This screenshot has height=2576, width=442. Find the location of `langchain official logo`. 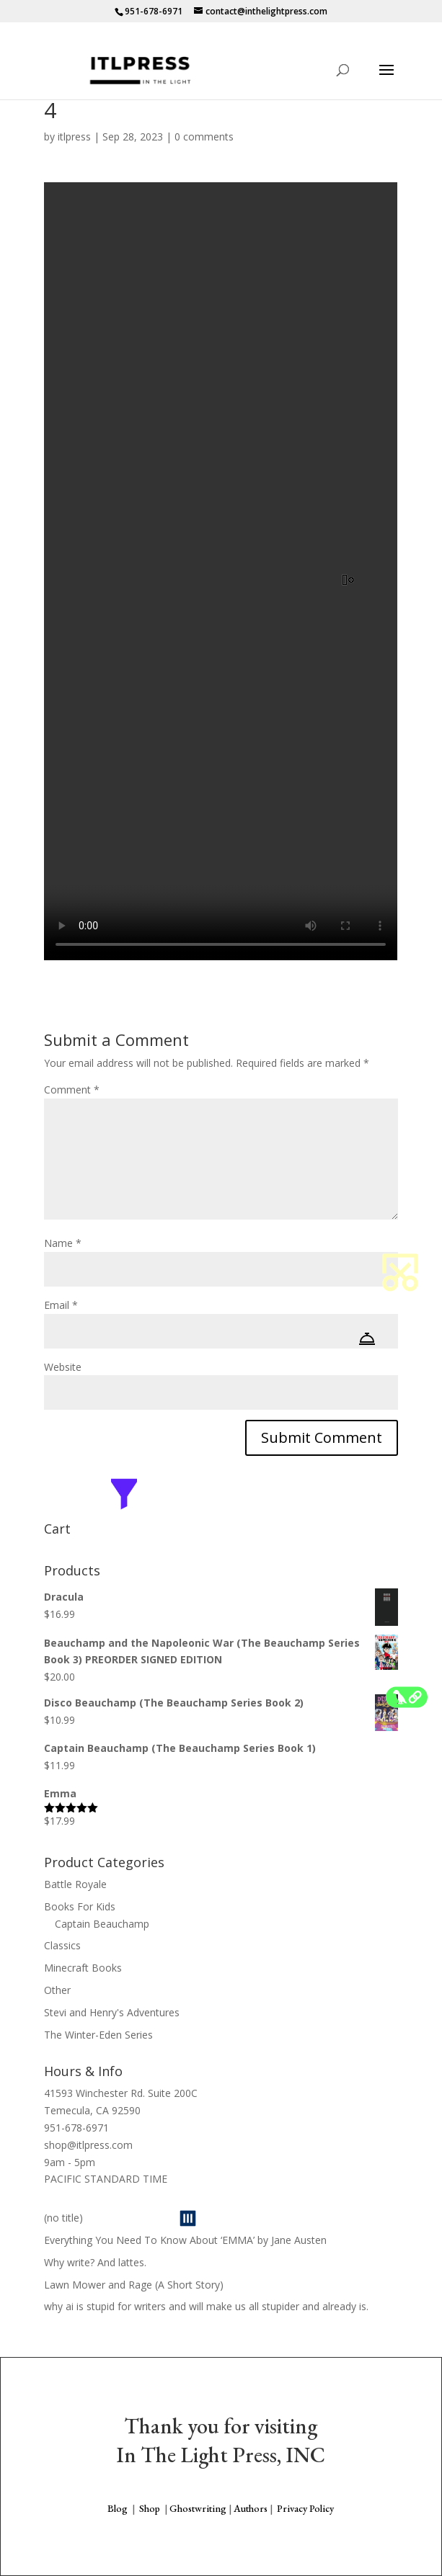

langchain official logo is located at coordinates (407, 1697).